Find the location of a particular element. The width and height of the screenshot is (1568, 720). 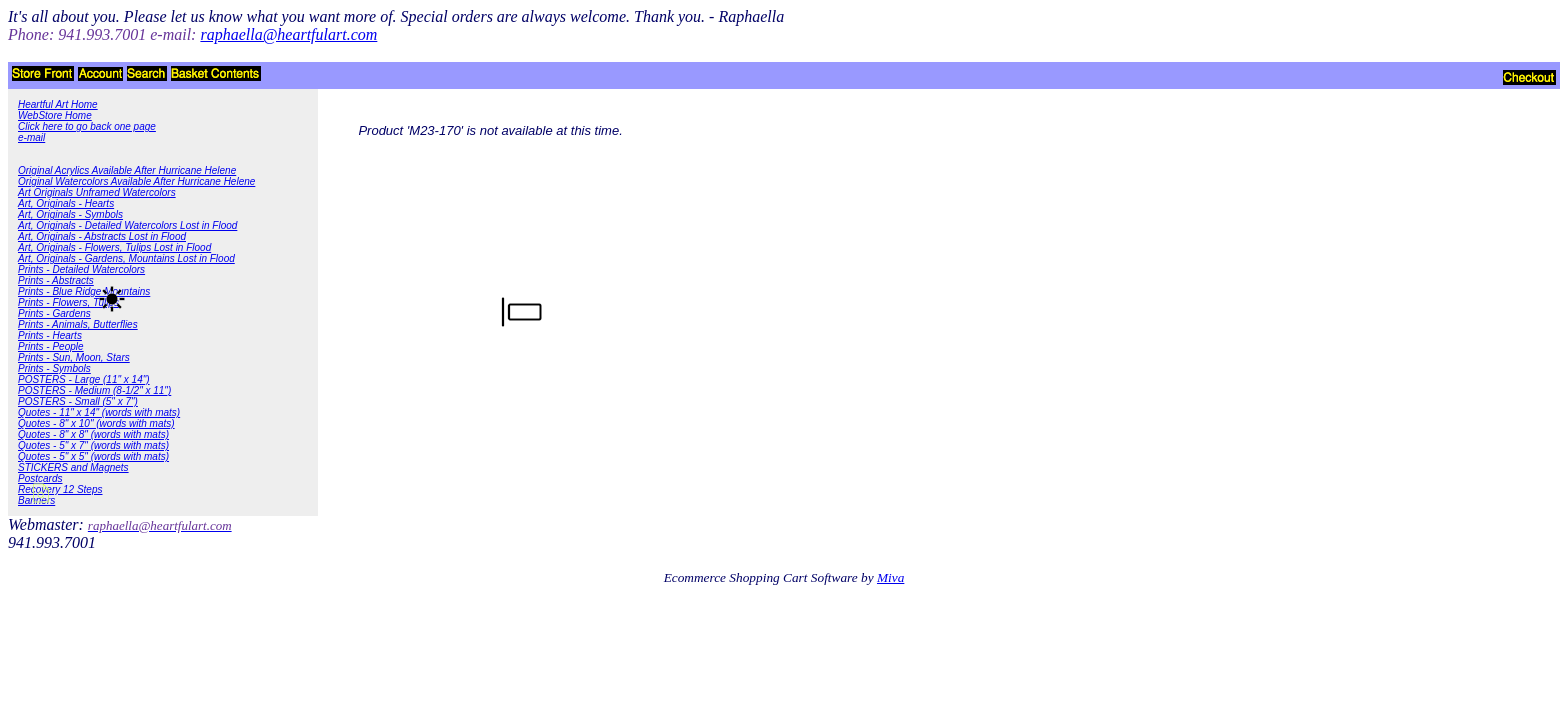

toggle light mode or bright display is located at coordinates (112, 299).